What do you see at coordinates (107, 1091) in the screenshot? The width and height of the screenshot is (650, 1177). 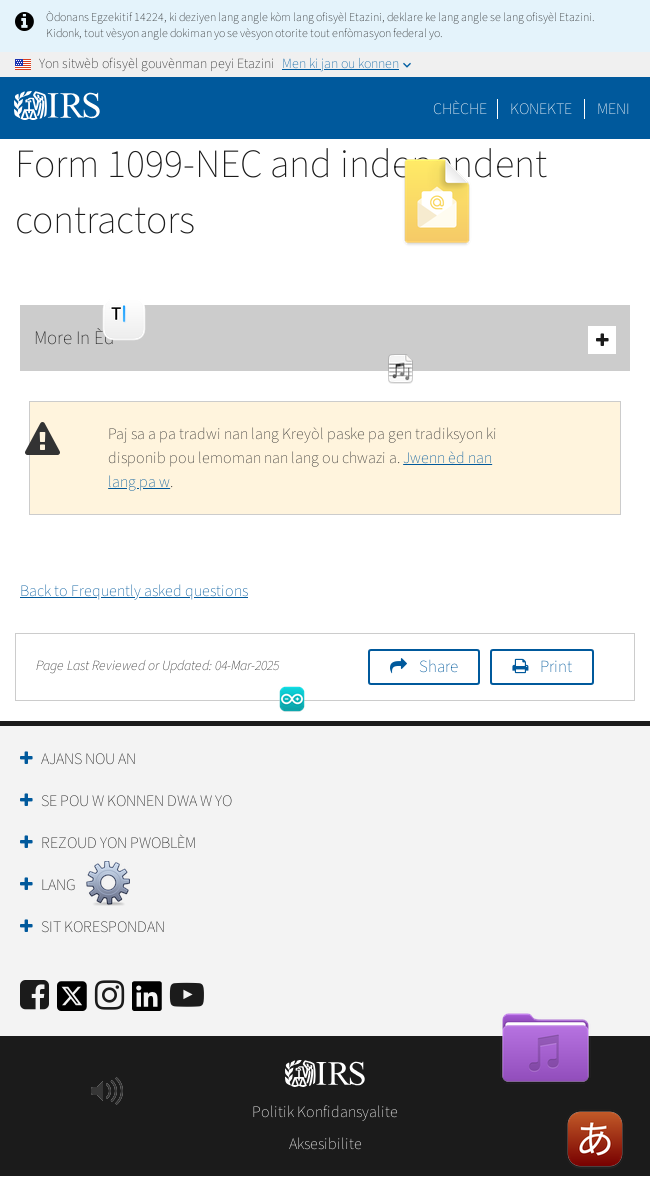 I see `adjust speaker or audio output settings` at bounding box center [107, 1091].